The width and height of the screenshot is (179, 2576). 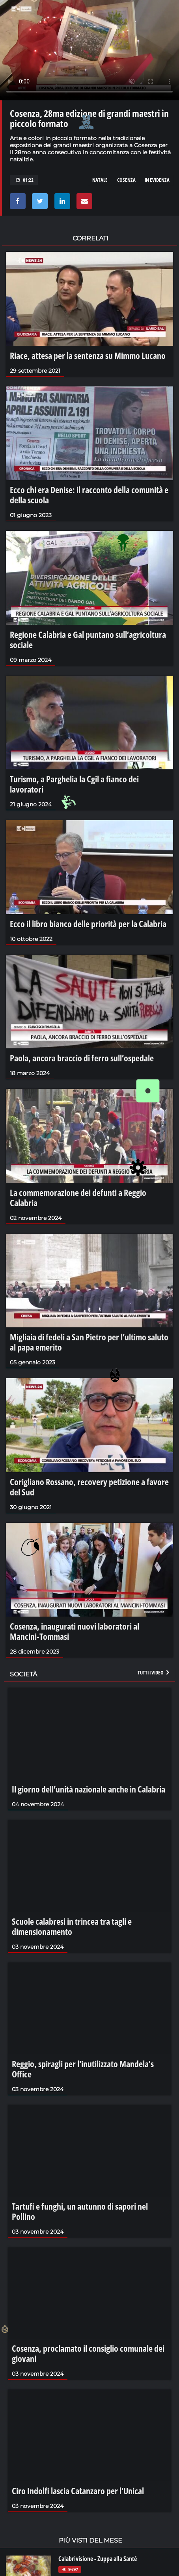 I want to click on indicates slow processing or loading state, so click(x=138, y=1168).